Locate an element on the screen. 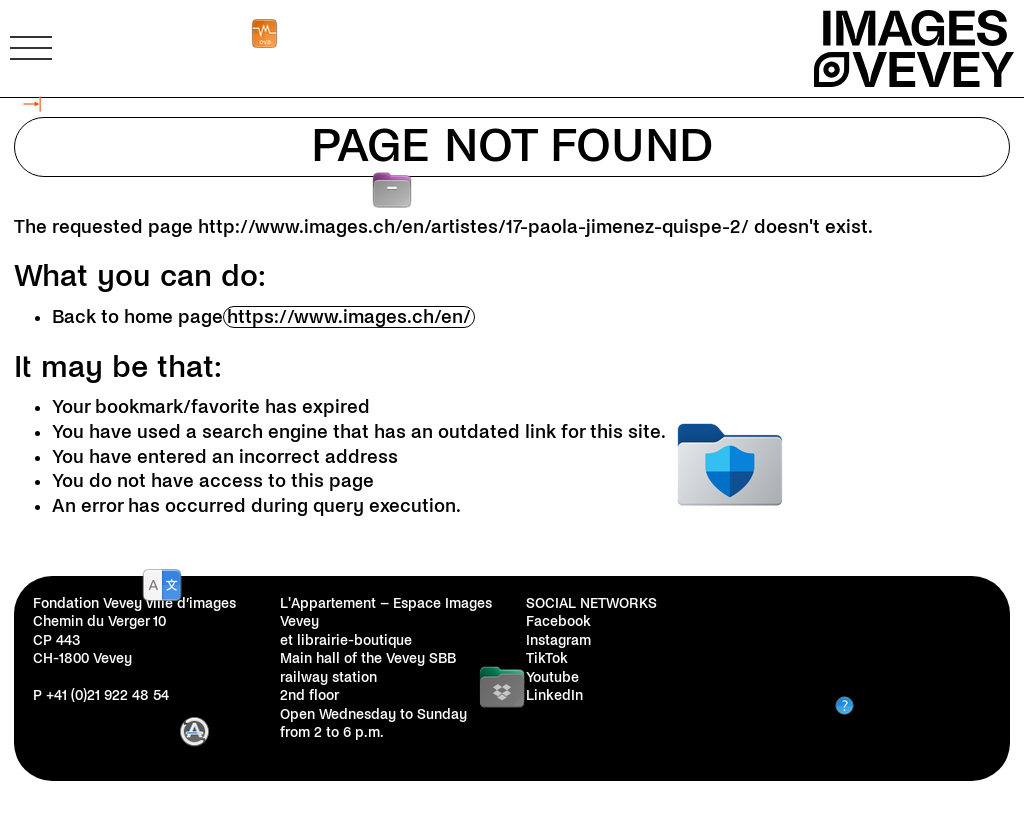 The height and width of the screenshot is (818, 1024). open microsoft defender security files folder is located at coordinates (729, 467).